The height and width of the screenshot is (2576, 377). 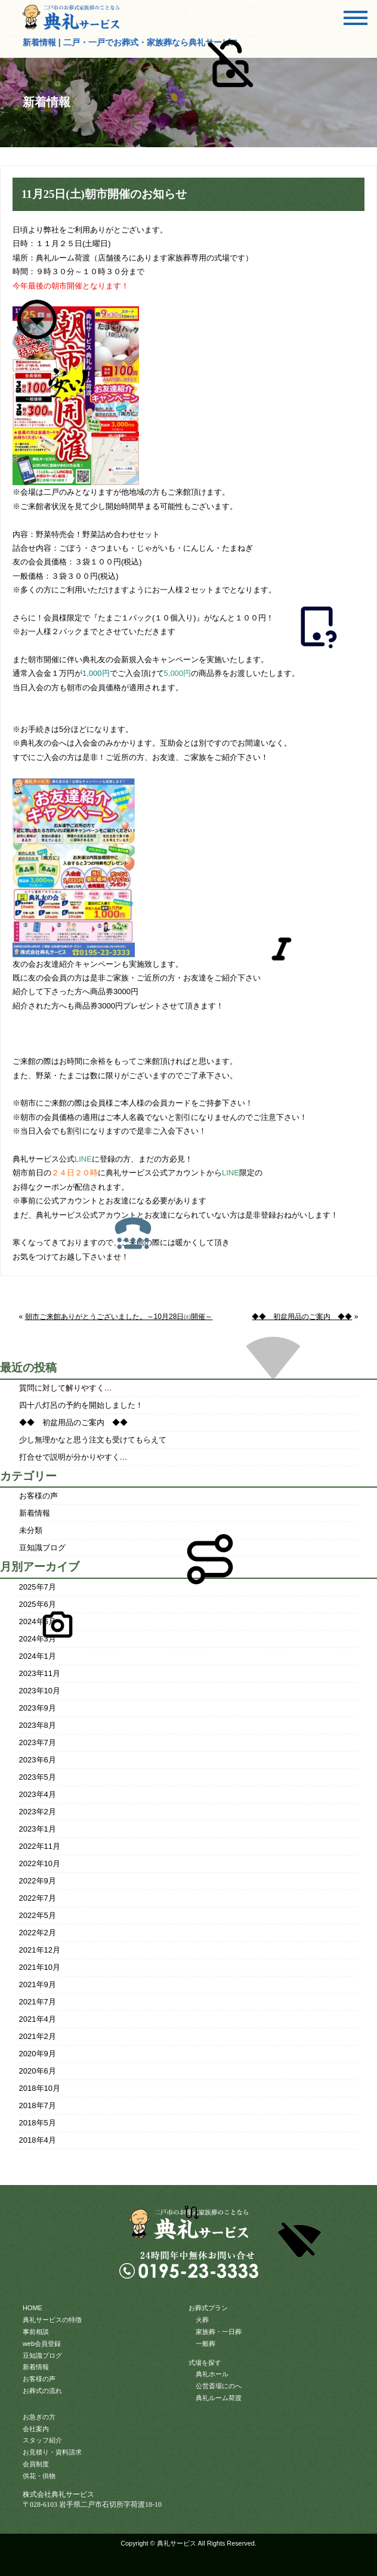 I want to click on expand dropdown menu or options, so click(x=37, y=319).